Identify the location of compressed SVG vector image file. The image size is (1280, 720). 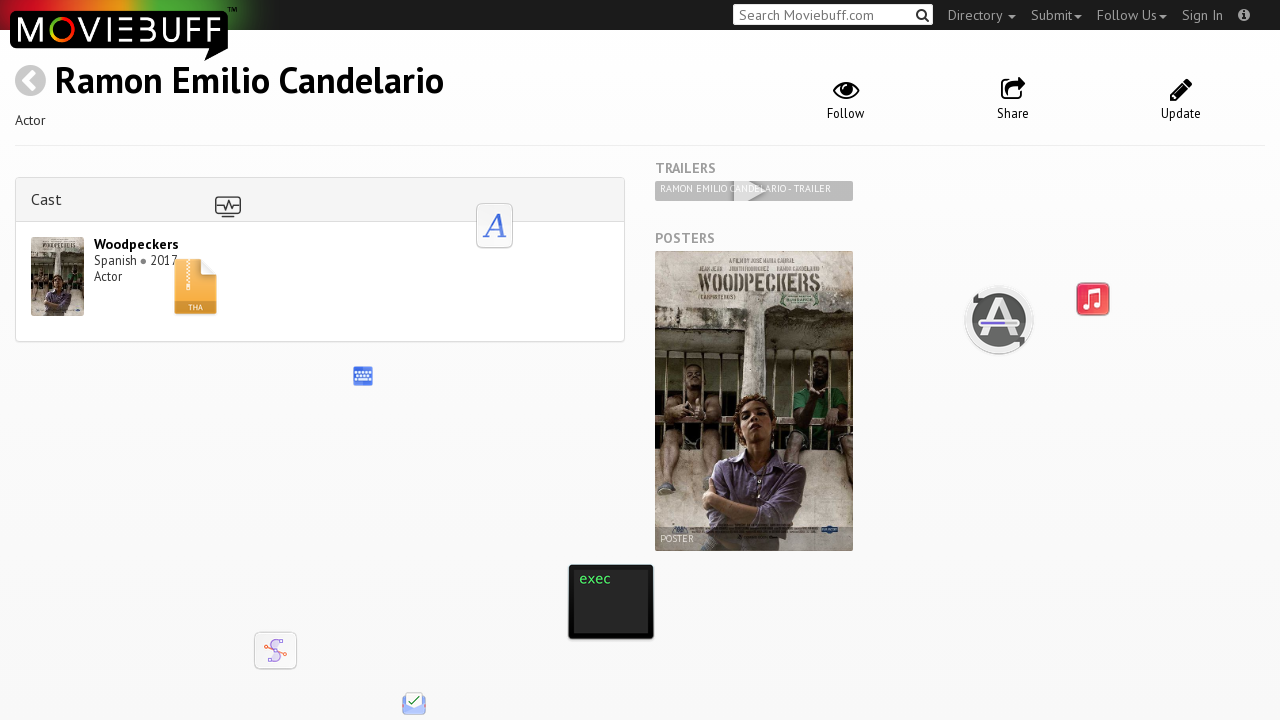
(275, 649).